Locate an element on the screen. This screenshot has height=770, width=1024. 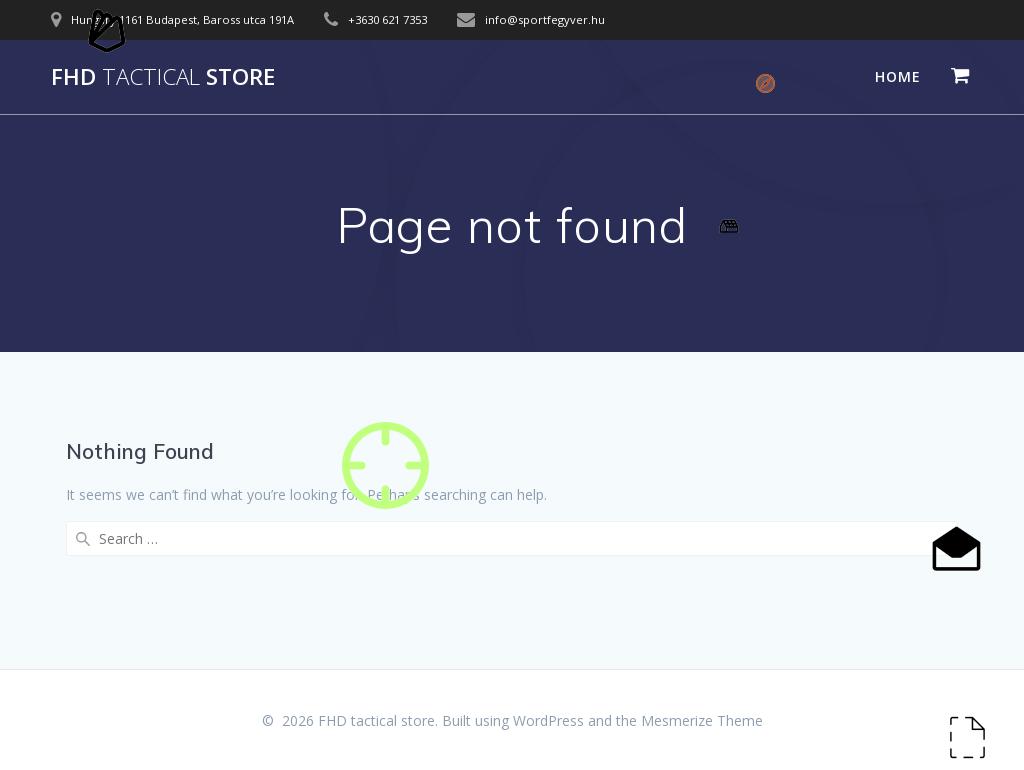
access navigation or directions is located at coordinates (765, 83).